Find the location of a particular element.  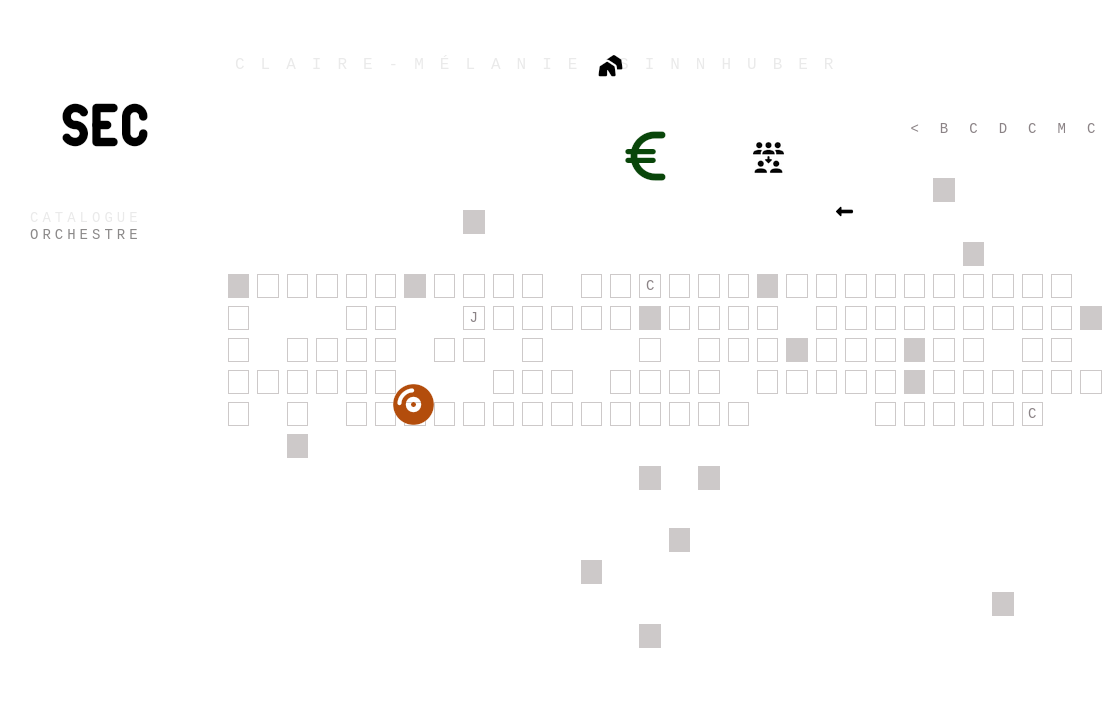

access music or audio library is located at coordinates (413, 404).